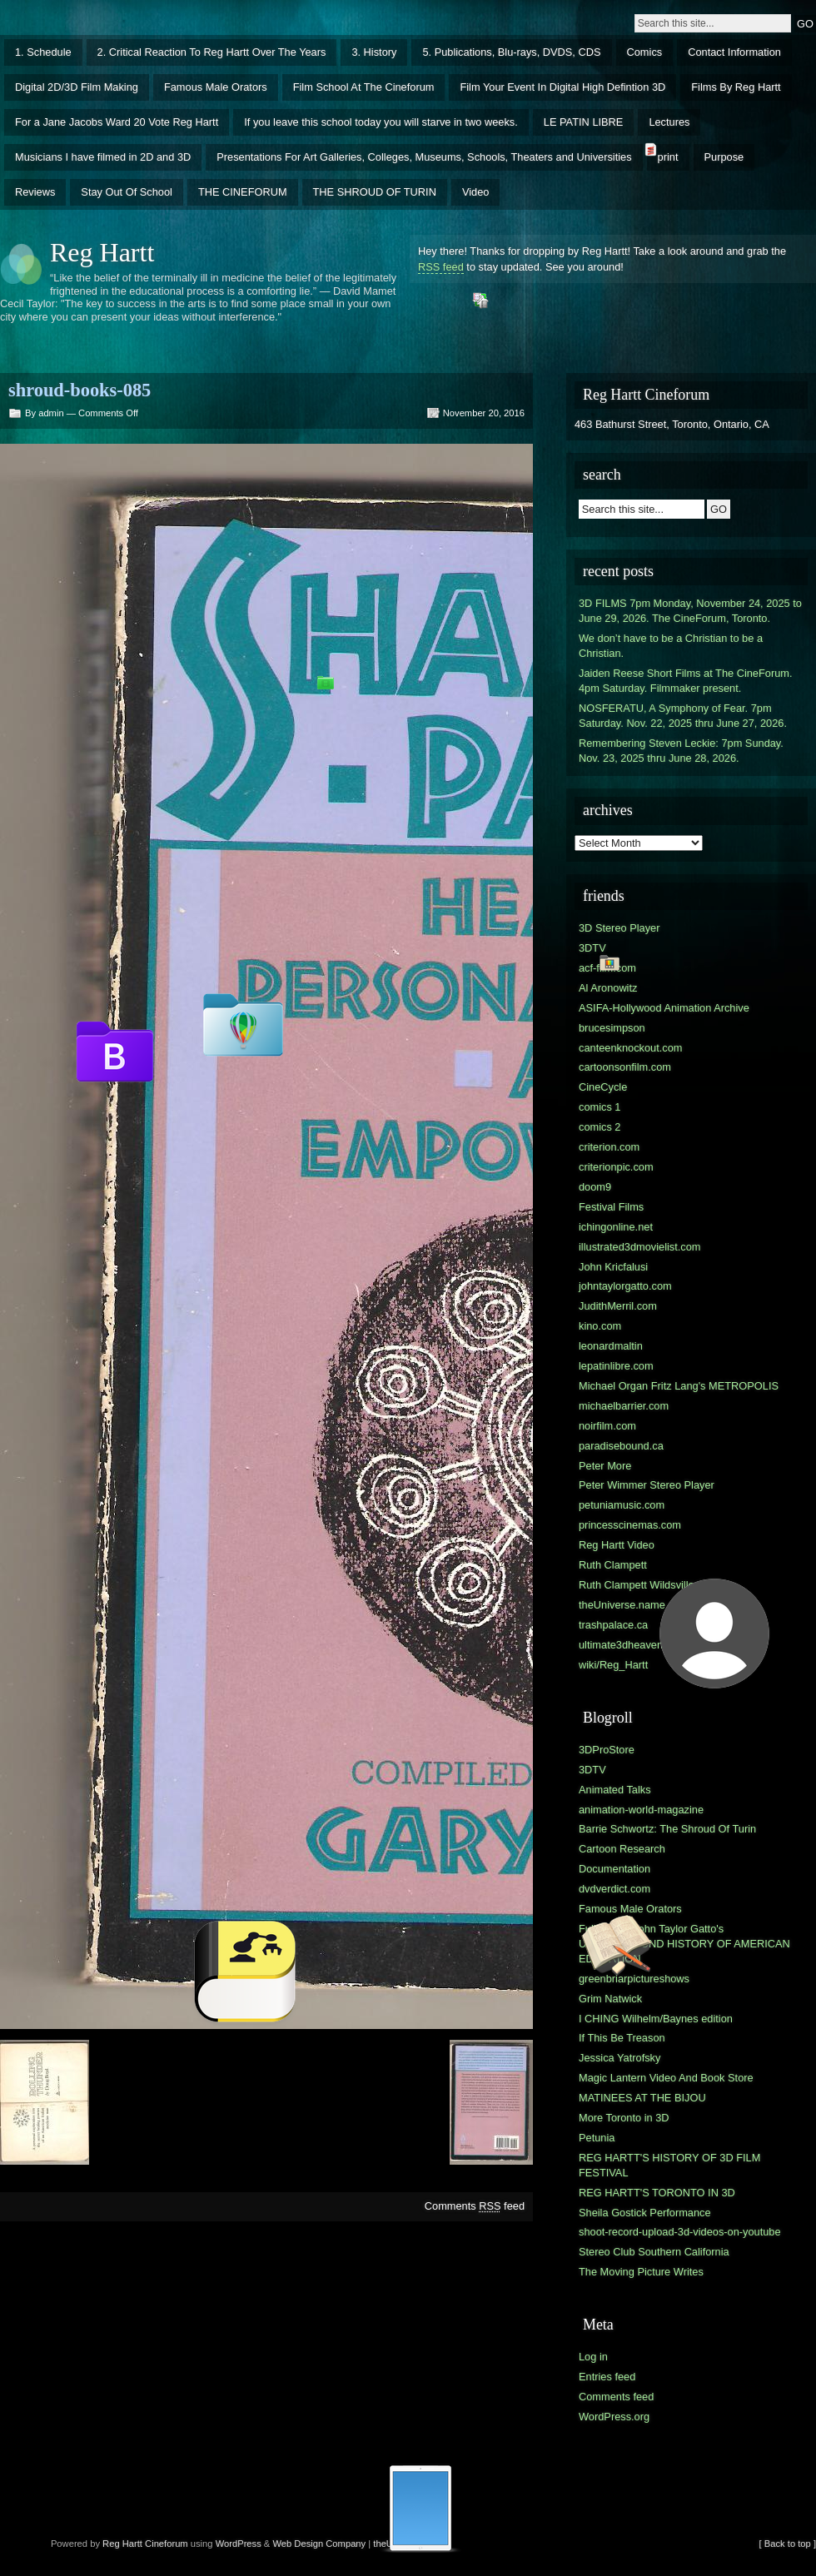 The height and width of the screenshot is (2576, 816). Describe the element at coordinates (242, 1027) in the screenshot. I see `open folder containing CorelDRAW files` at that location.